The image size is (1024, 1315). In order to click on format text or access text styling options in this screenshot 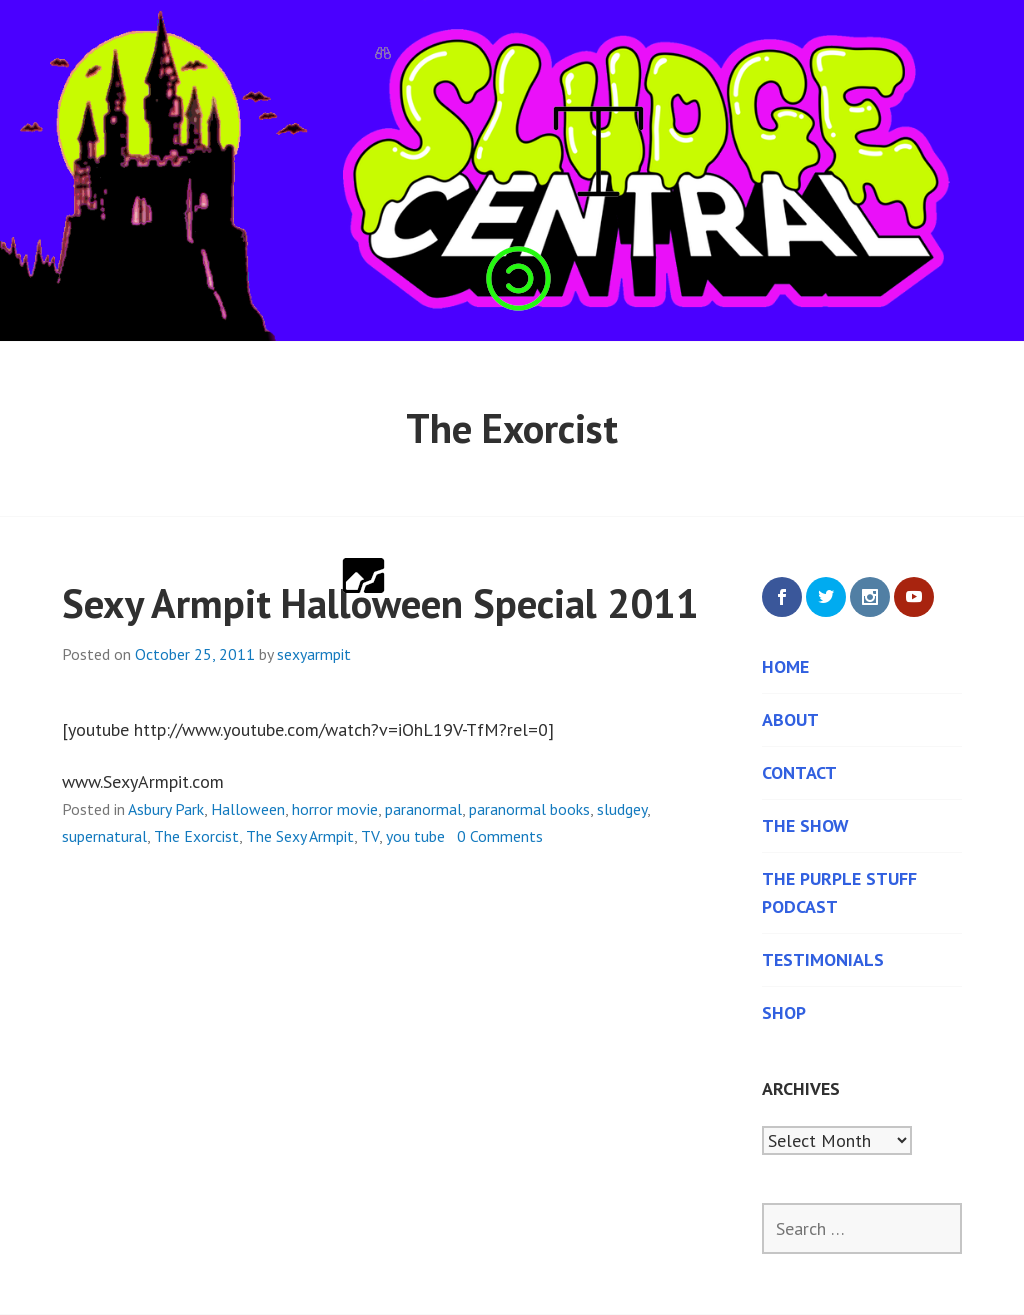, I will do `click(598, 151)`.